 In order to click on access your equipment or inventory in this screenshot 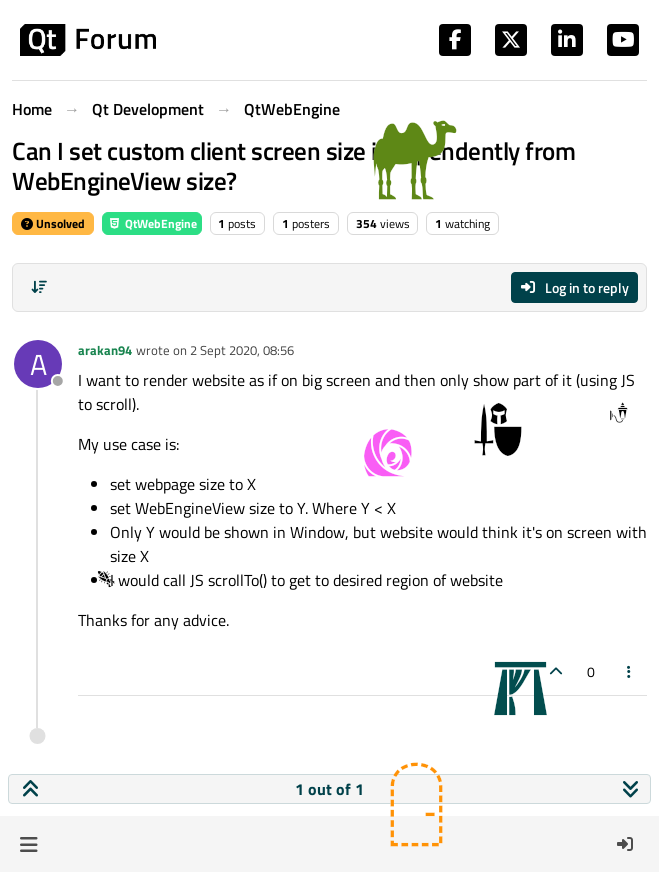, I will do `click(498, 430)`.